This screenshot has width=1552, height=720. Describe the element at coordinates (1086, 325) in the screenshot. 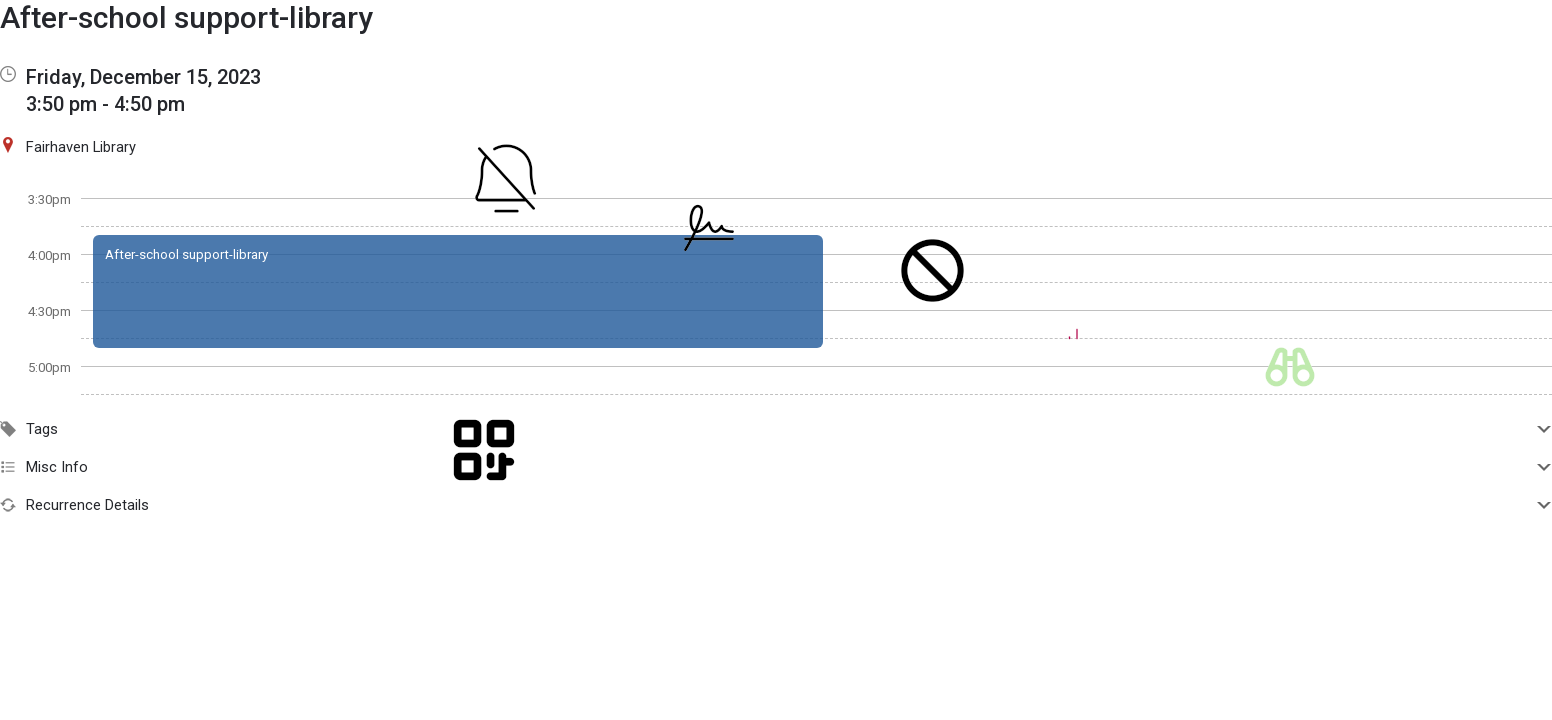

I see `indicates weak cellular signal strength` at that location.